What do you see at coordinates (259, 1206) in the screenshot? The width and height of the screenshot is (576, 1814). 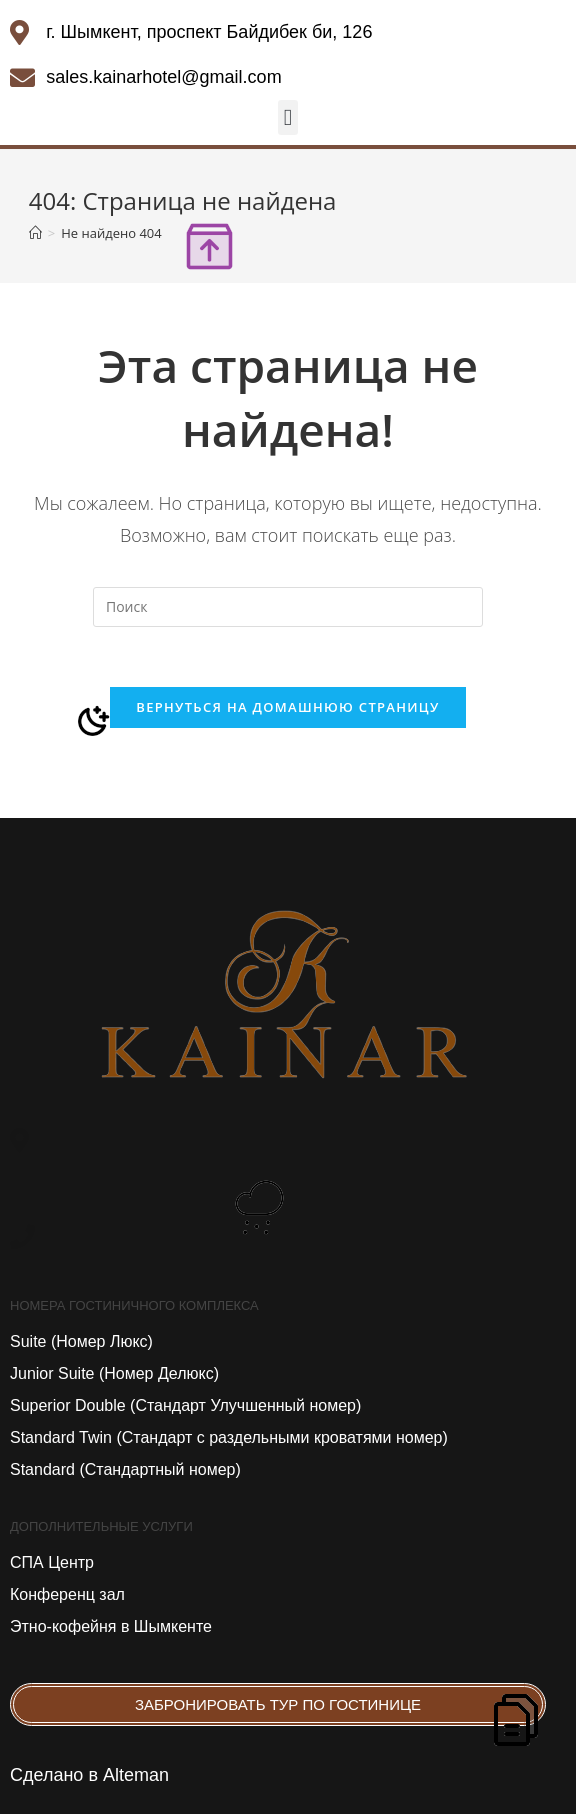 I see `indicates snowy weather conditions` at bounding box center [259, 1206].